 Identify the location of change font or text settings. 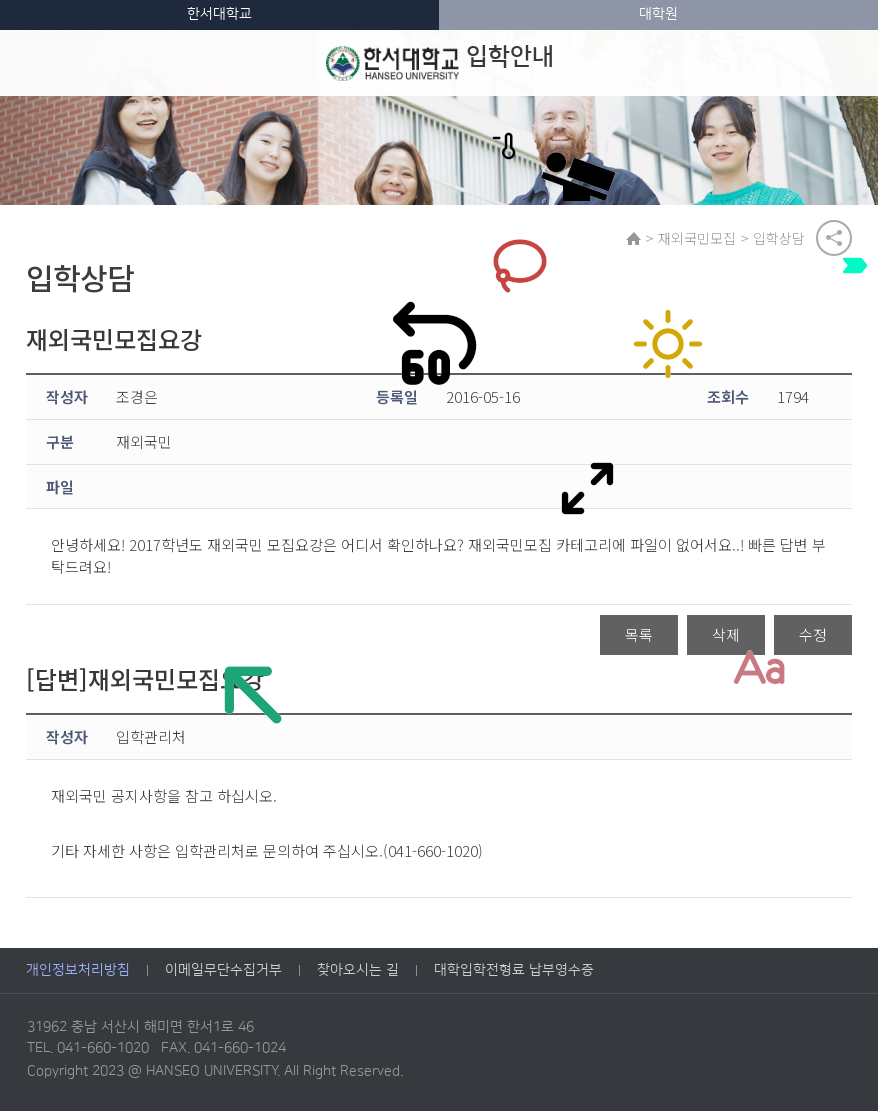
(760, 668).